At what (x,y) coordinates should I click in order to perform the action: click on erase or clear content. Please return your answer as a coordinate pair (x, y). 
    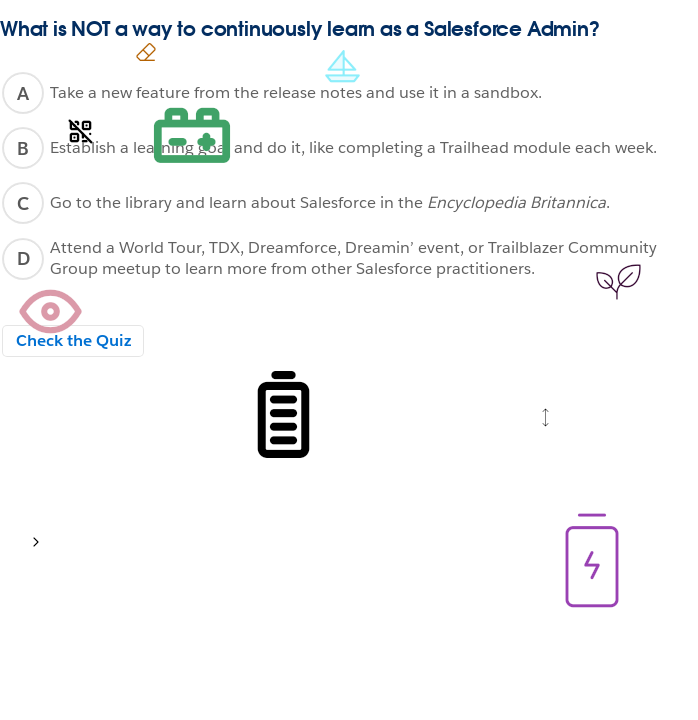
    Looking at the image, I should click on (146, 52).